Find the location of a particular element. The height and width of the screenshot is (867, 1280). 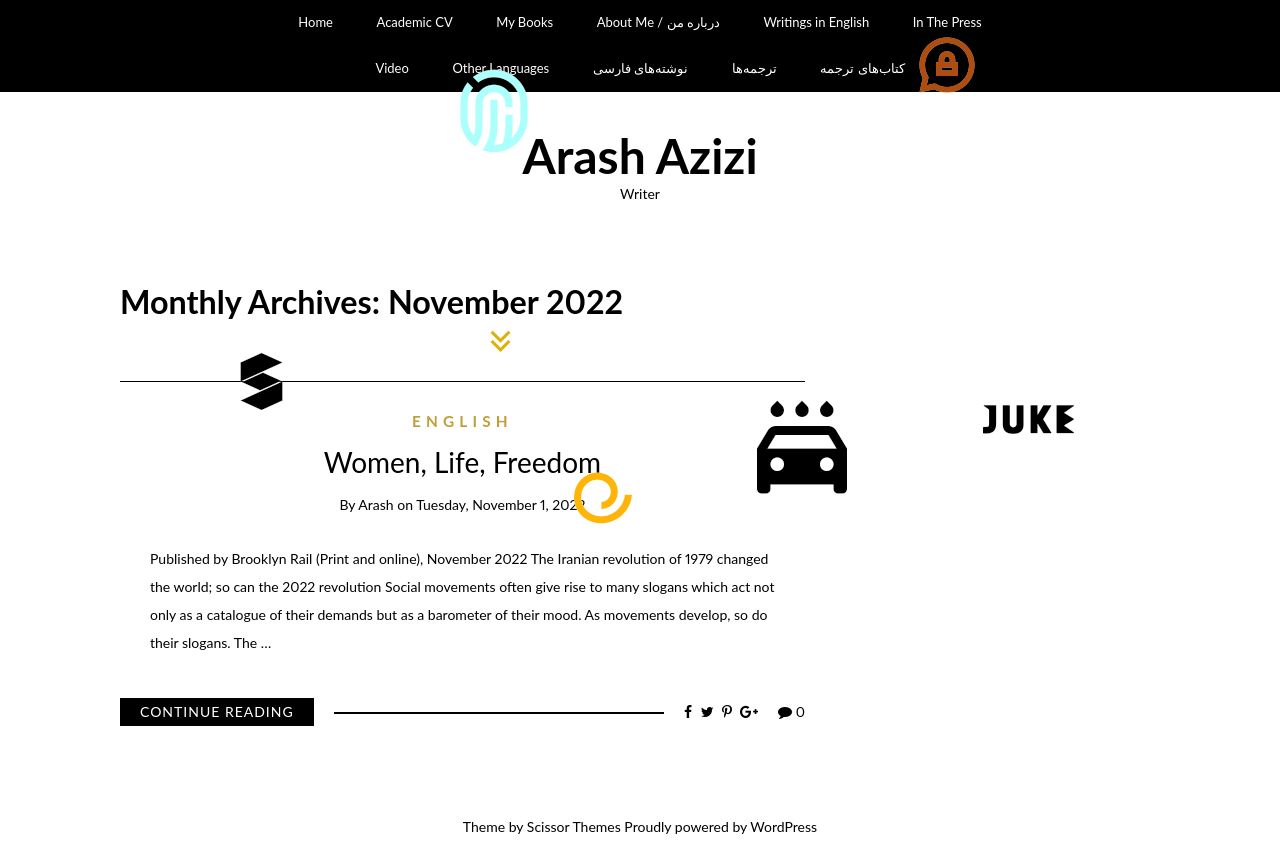

open Spark AR Studio application is located at coordinates (261, 381).